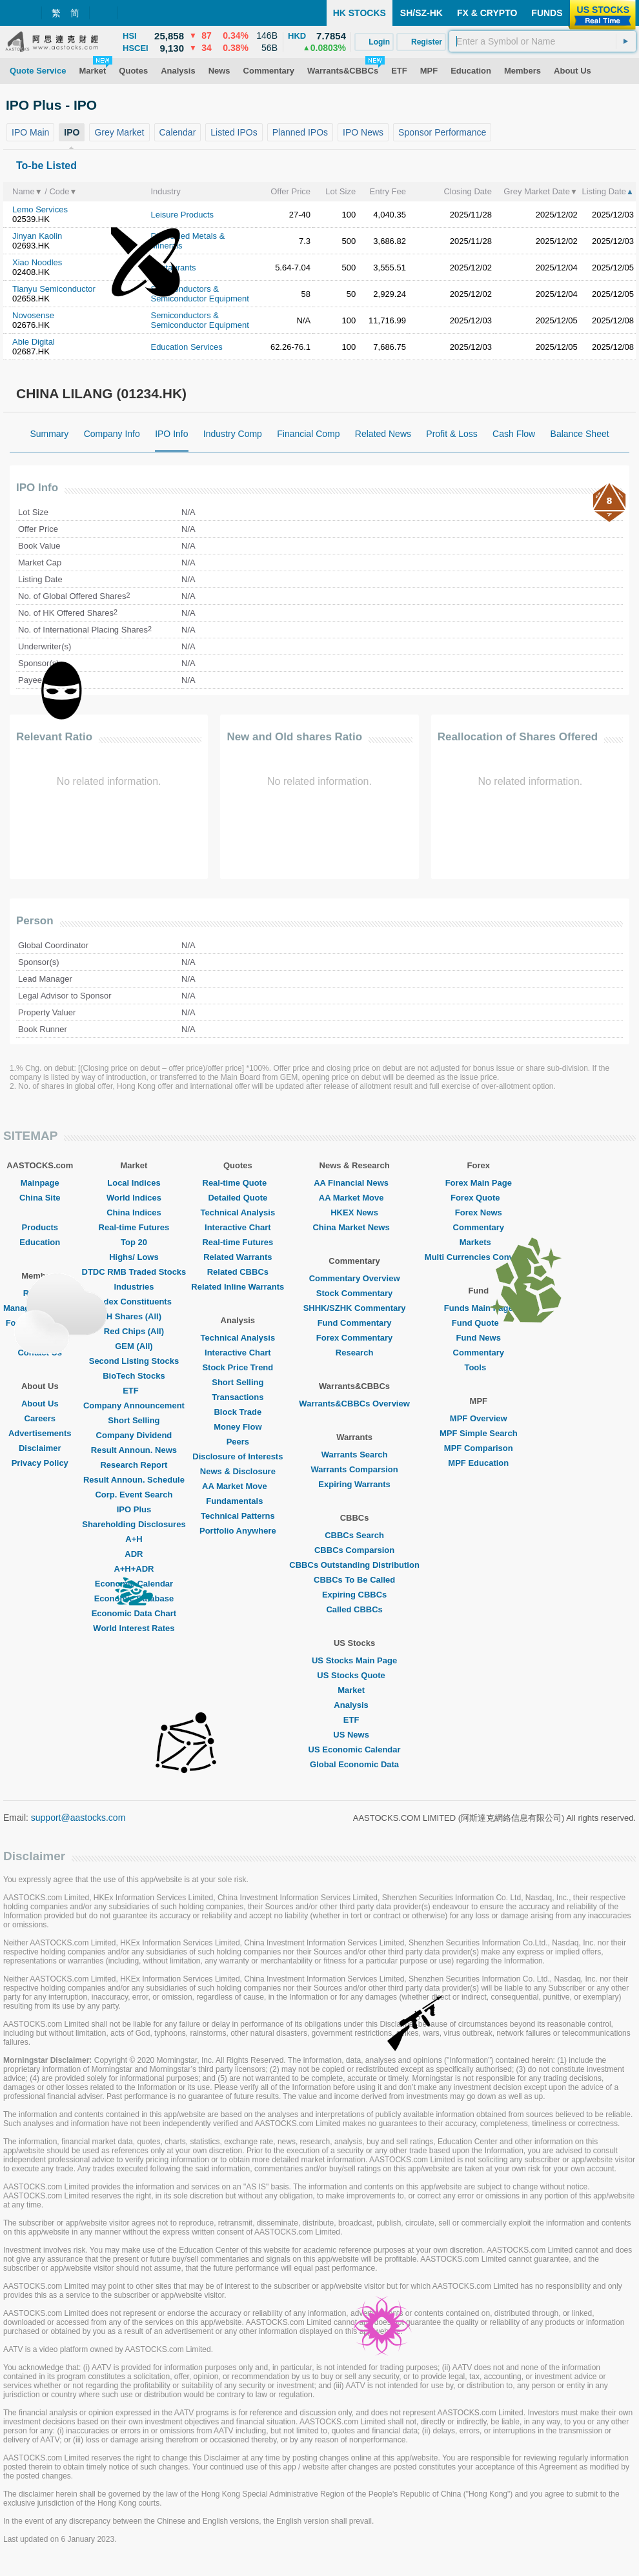 This screenshot has width=639, height=2576. Describe the element at coordinates (414, 2023) in the screenshot. I see `select thompson submachine gun weapon` at that location.